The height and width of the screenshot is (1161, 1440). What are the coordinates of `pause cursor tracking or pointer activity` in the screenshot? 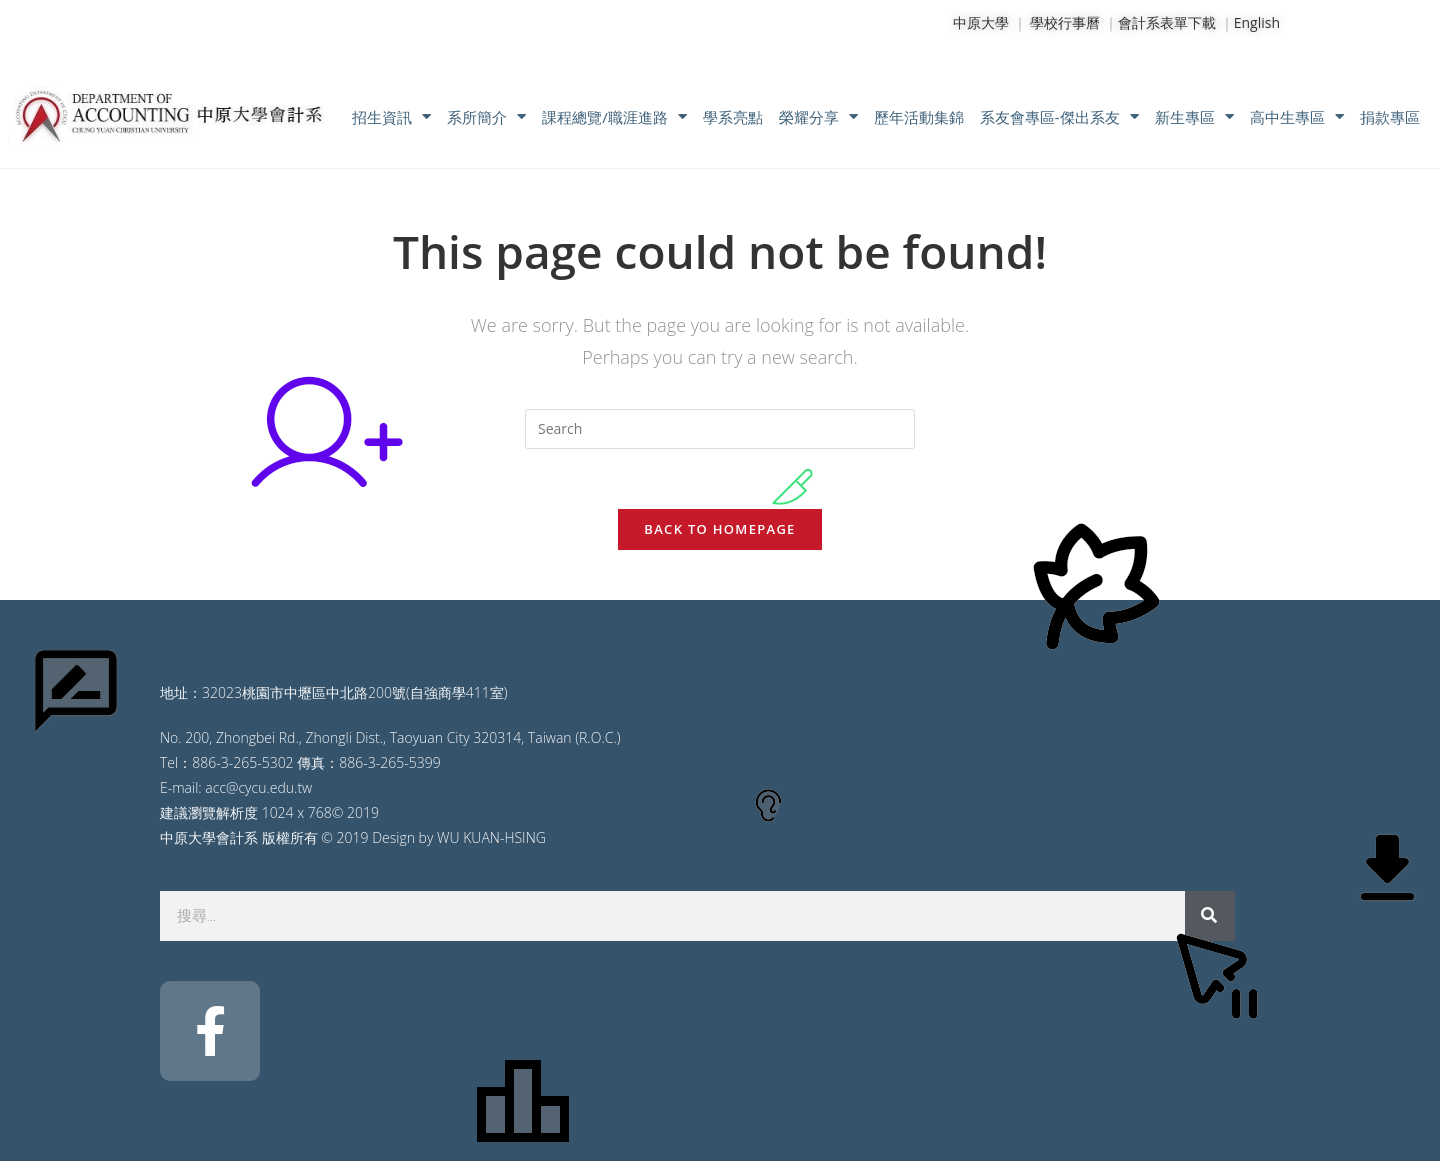 It's located at (1215, 972).